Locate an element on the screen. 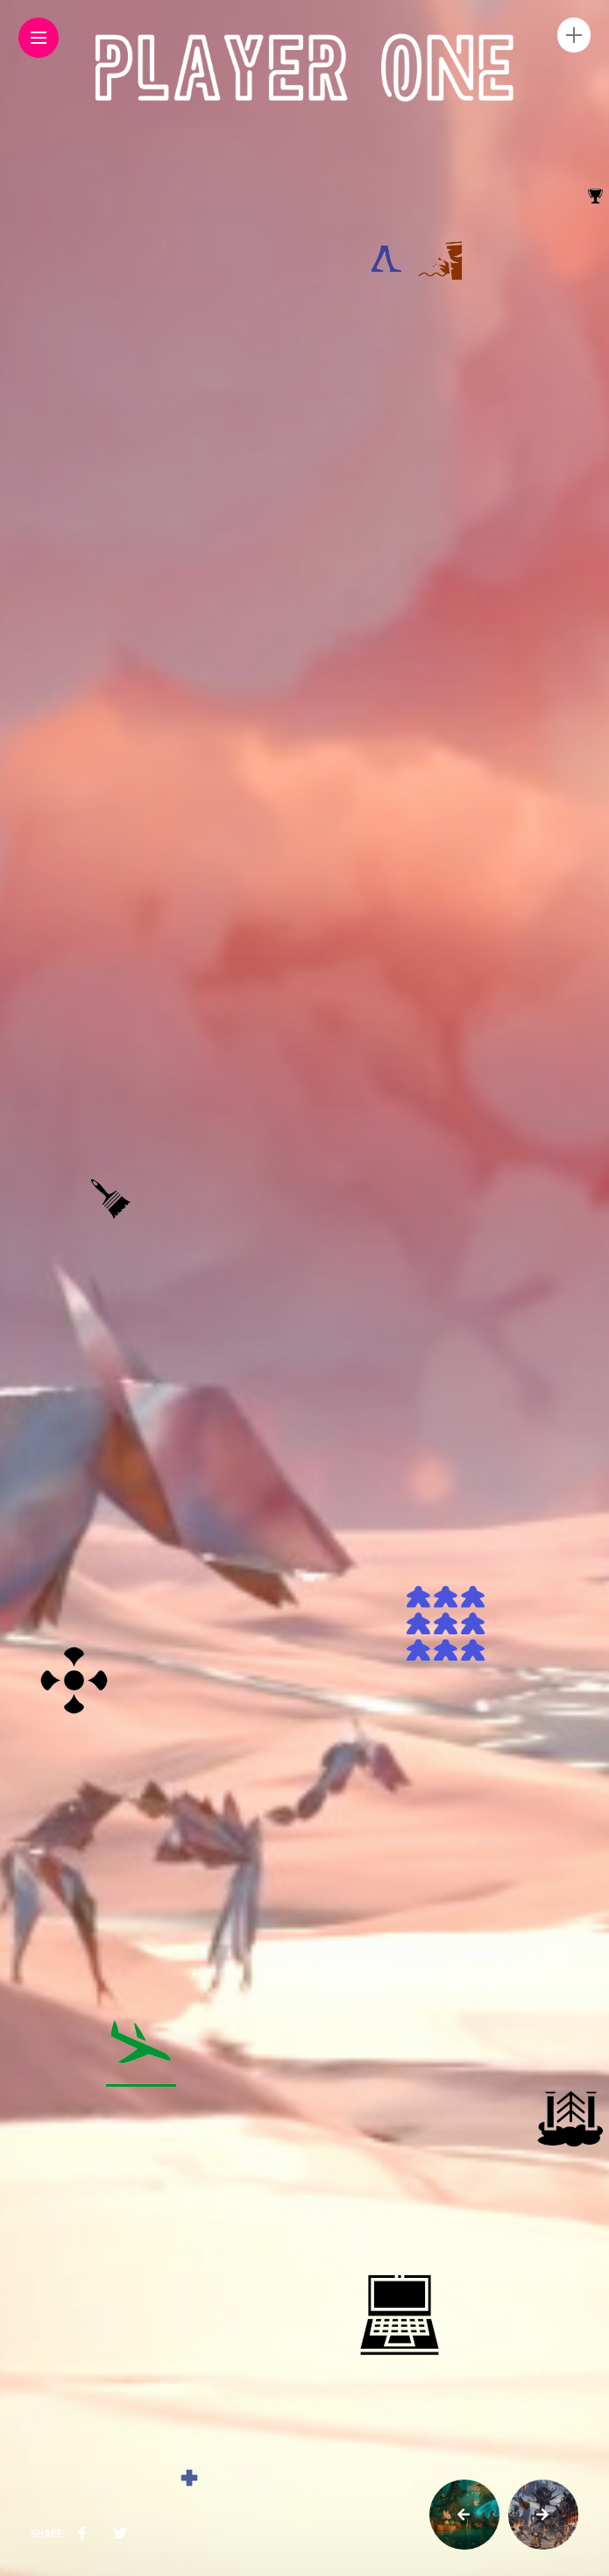 This screenshot has width=609, height=2576. view achievements or awards is located at coordinates (595, 196).